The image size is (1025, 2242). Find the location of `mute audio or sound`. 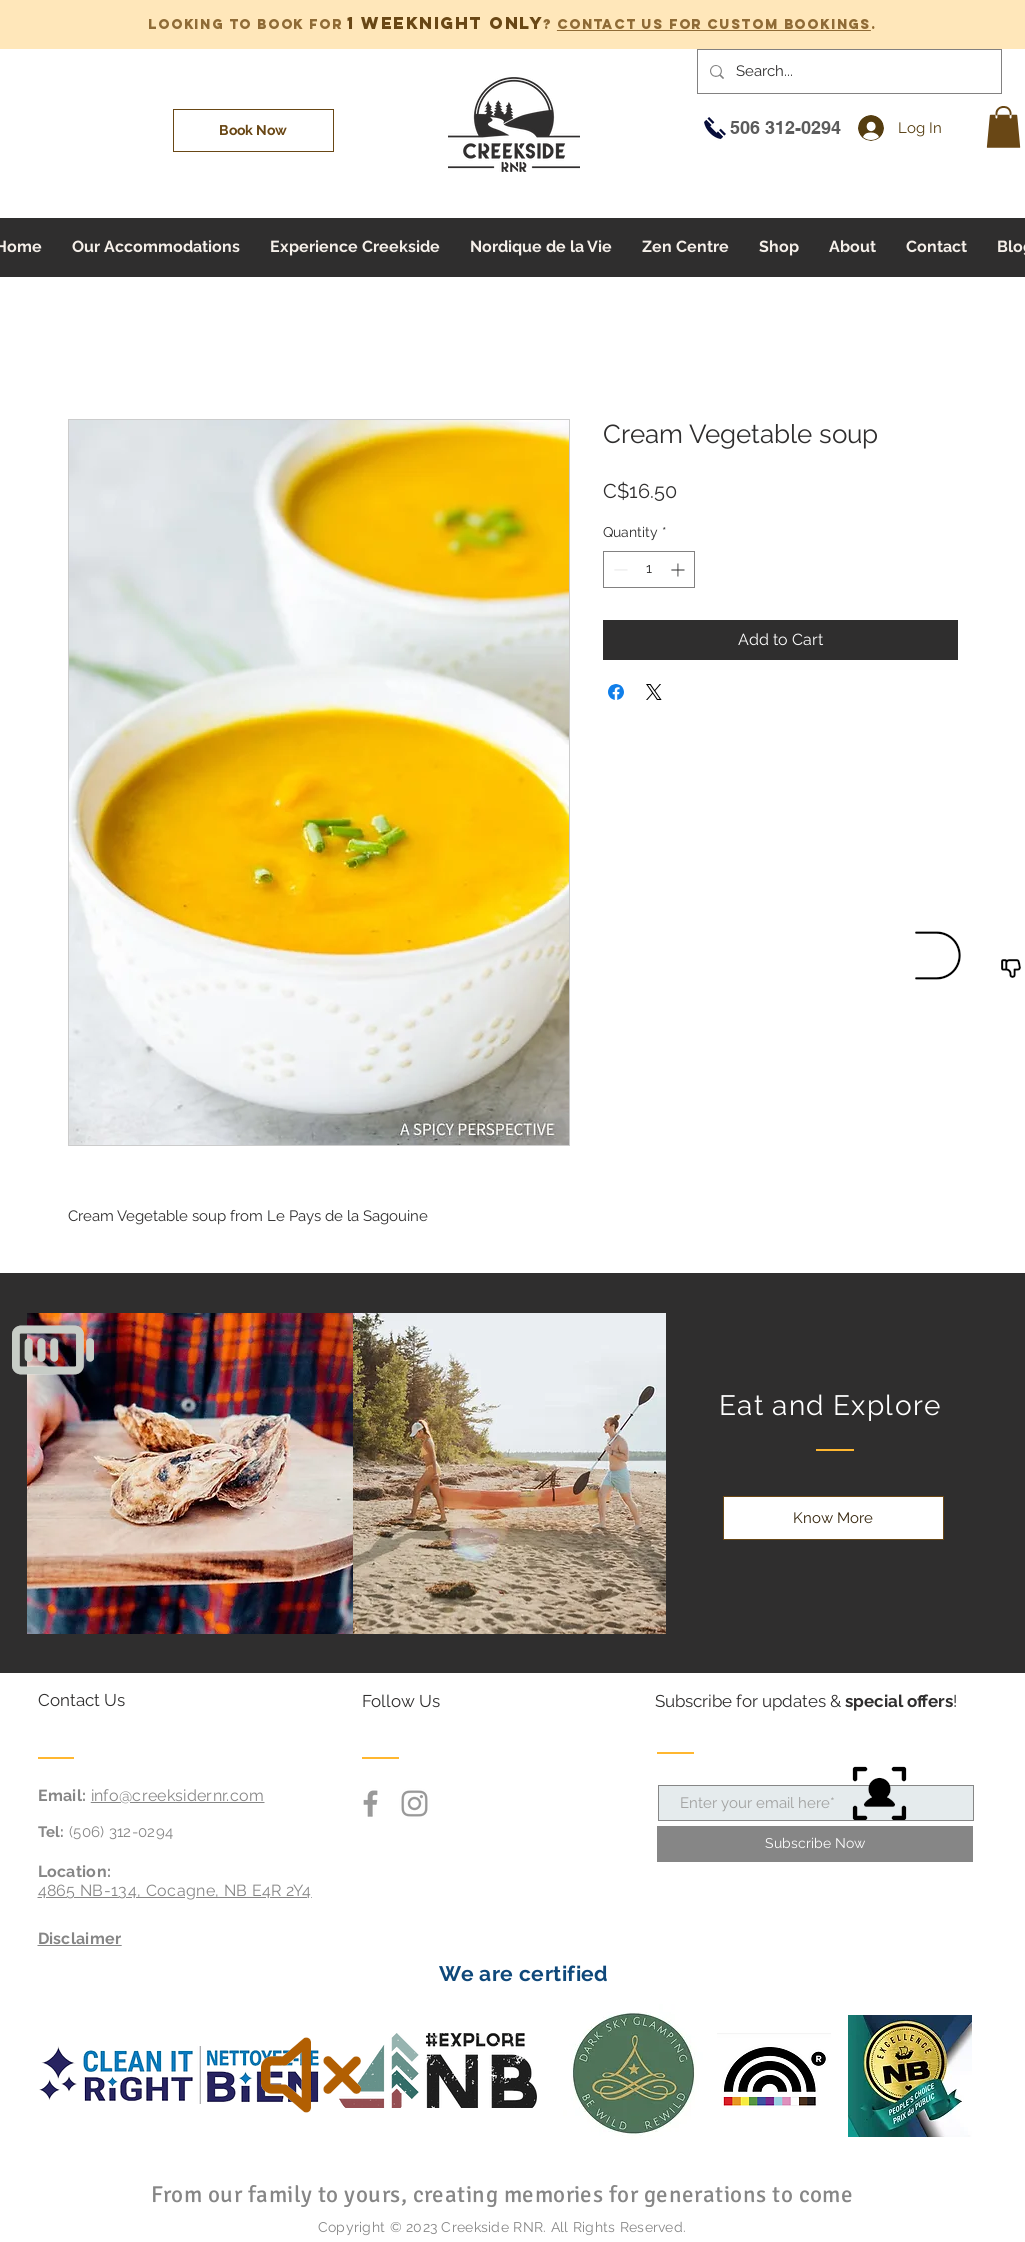

mute audio or sound is located at coordinates (311, 2075).